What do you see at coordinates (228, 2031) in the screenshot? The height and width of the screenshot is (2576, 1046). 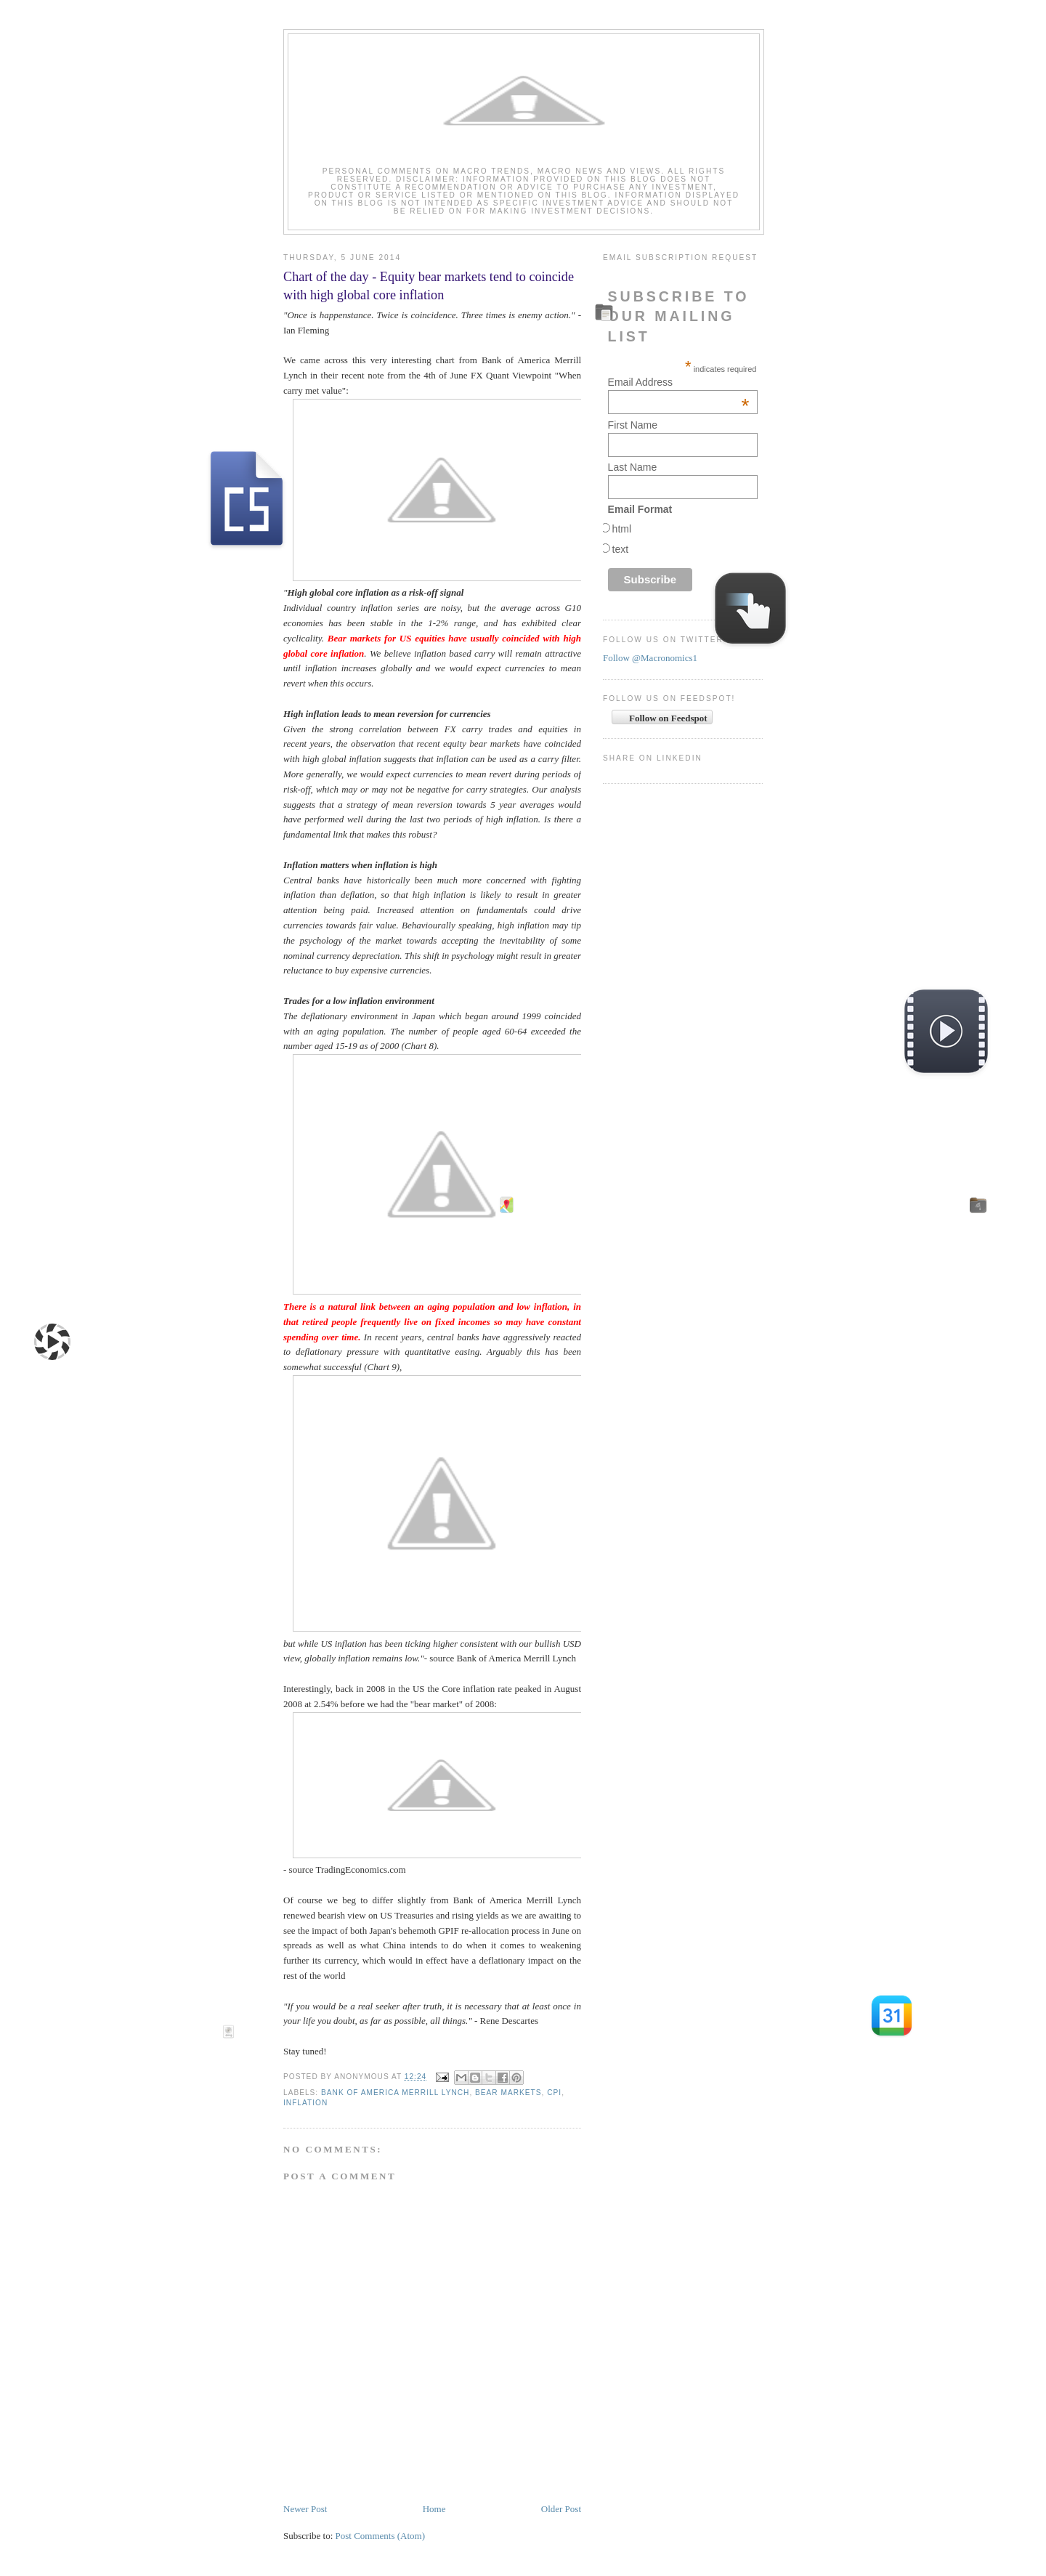 I see `apple disk image file (.dmg)` at bounding box center [228, 2031].